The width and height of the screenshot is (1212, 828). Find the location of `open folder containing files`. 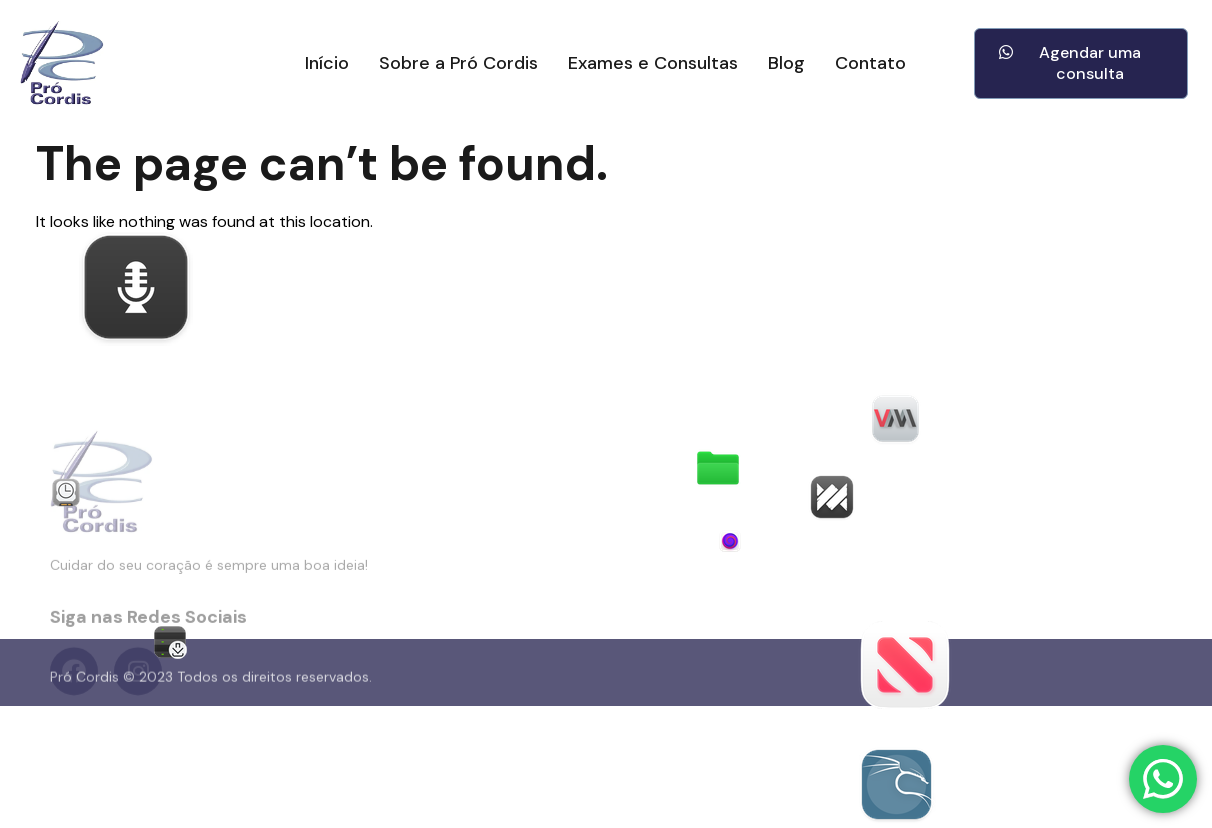

open folder containing files is located at coordinates (718, 468).